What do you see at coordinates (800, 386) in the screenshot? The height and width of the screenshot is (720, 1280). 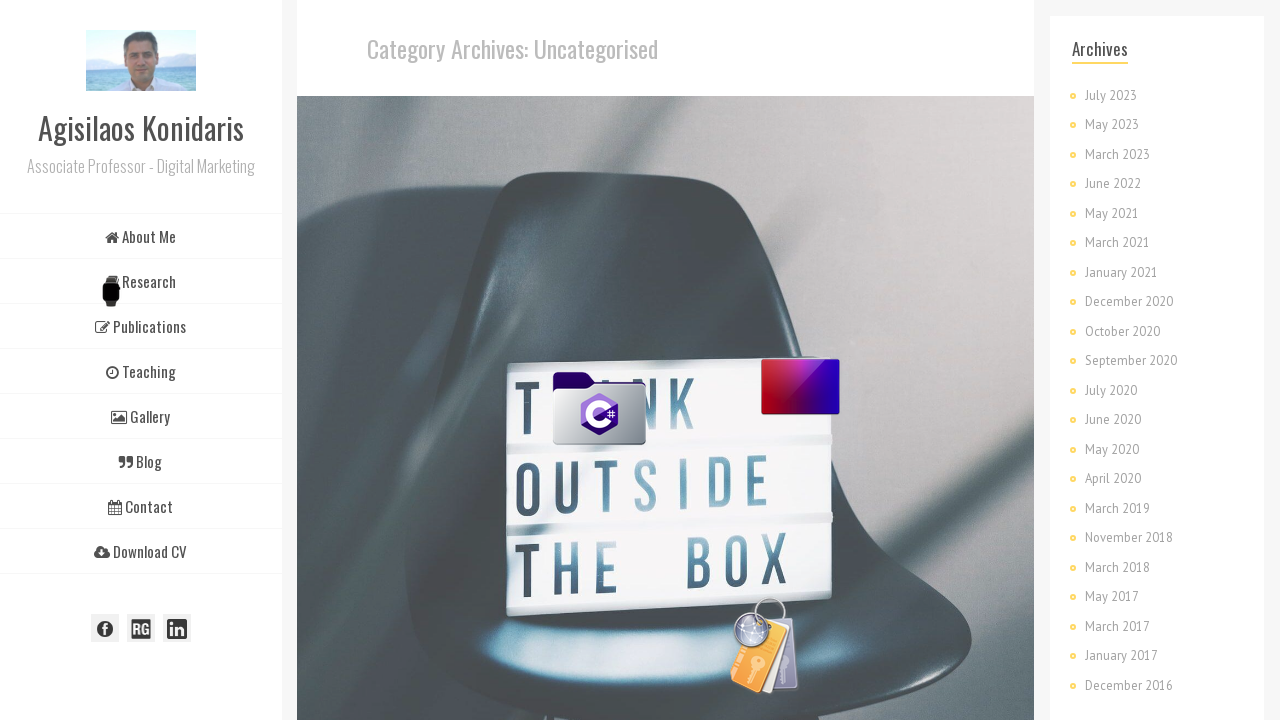 I see `access your media library in iMovie` at bounding box center [800, 386].